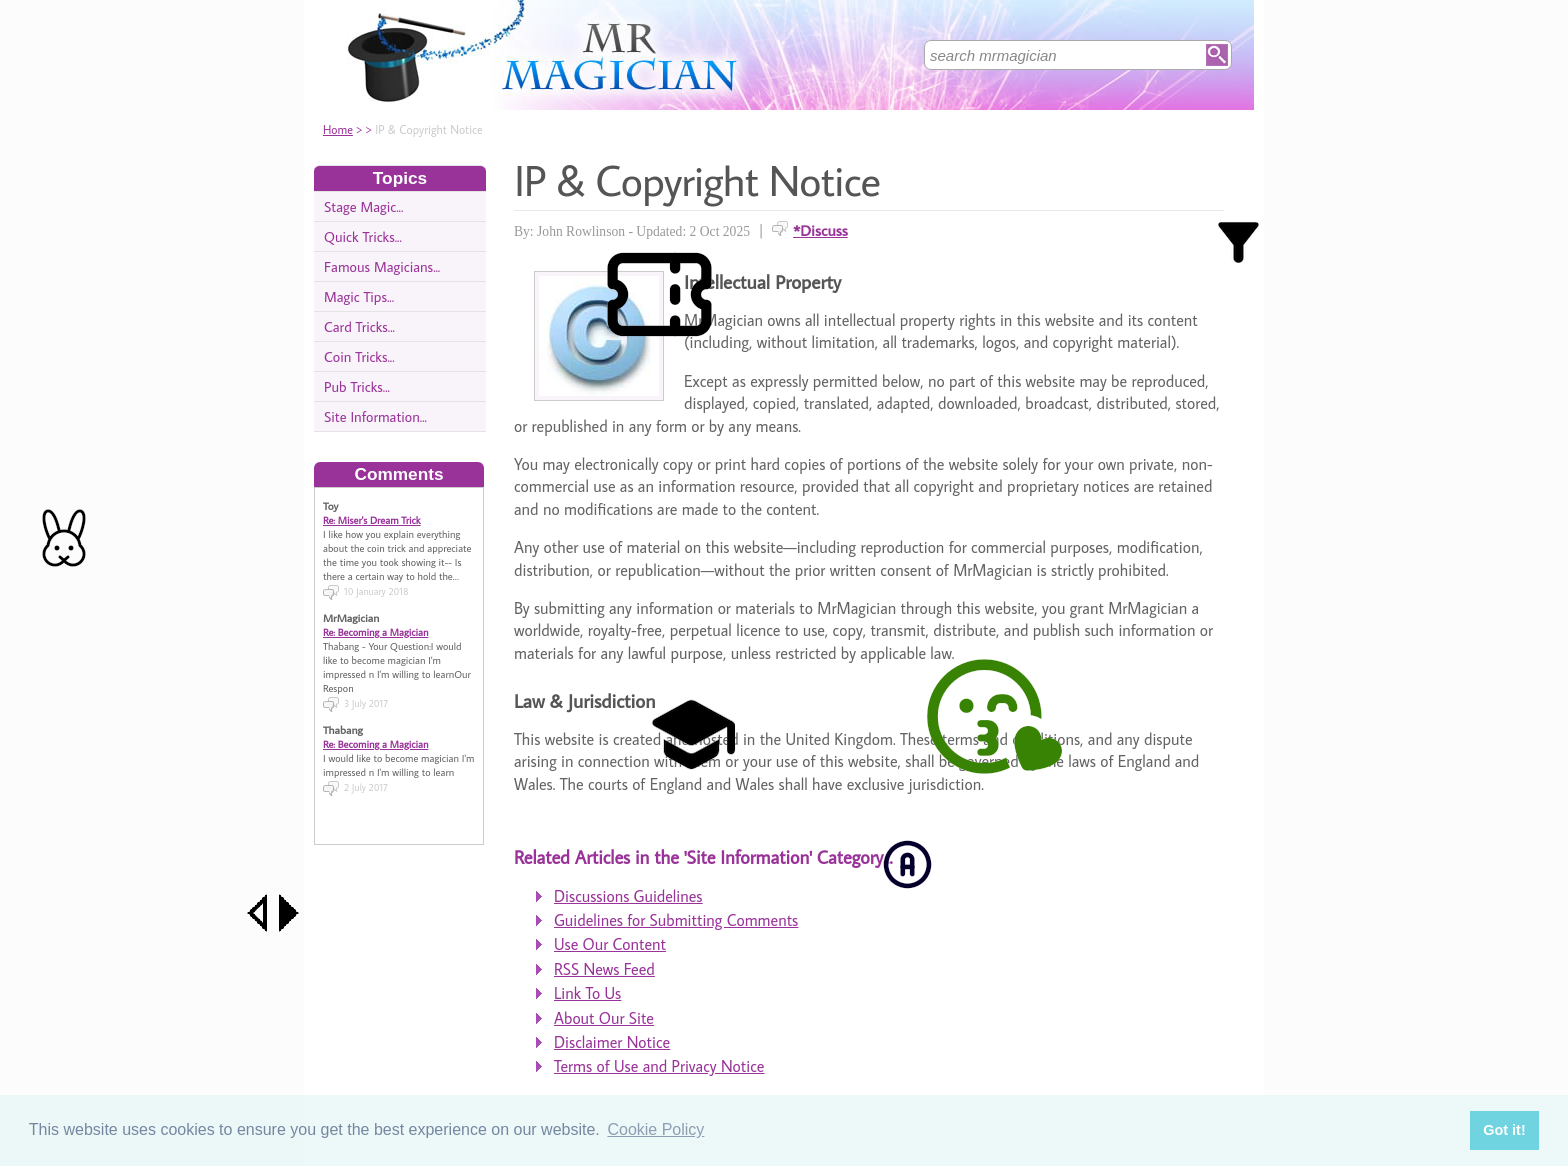 This screenshot has width=1568, height=1166. What do you see at coordinates (659, 294) in the screenshot?
I see `view your tickets or passes` at bounding box center [659, 294].